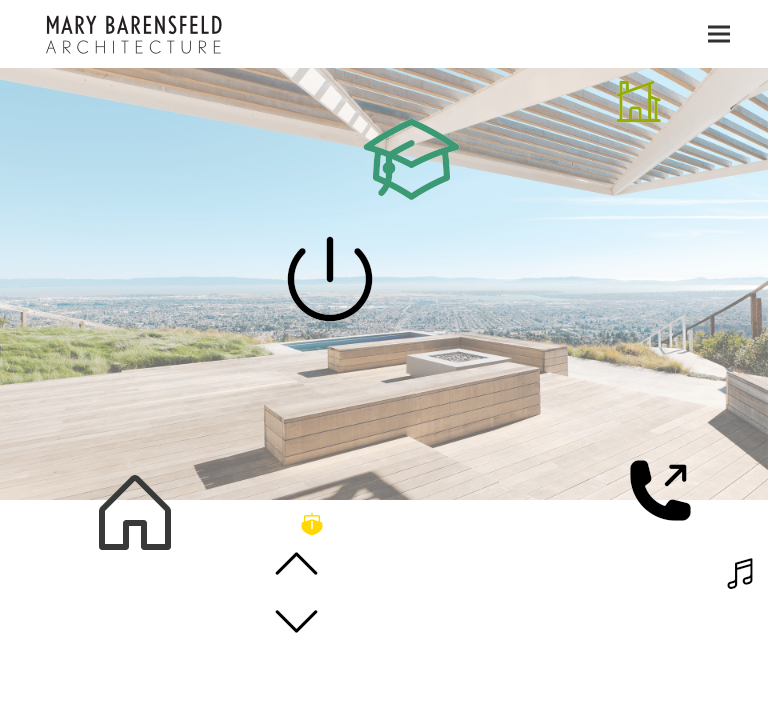 The height and width of the screenshot is (720, 768). What do you see at coordinates (296, 592) in the screenshot?
I see `expand or collapse a dropdown menu` at bounding box center [296, 592].